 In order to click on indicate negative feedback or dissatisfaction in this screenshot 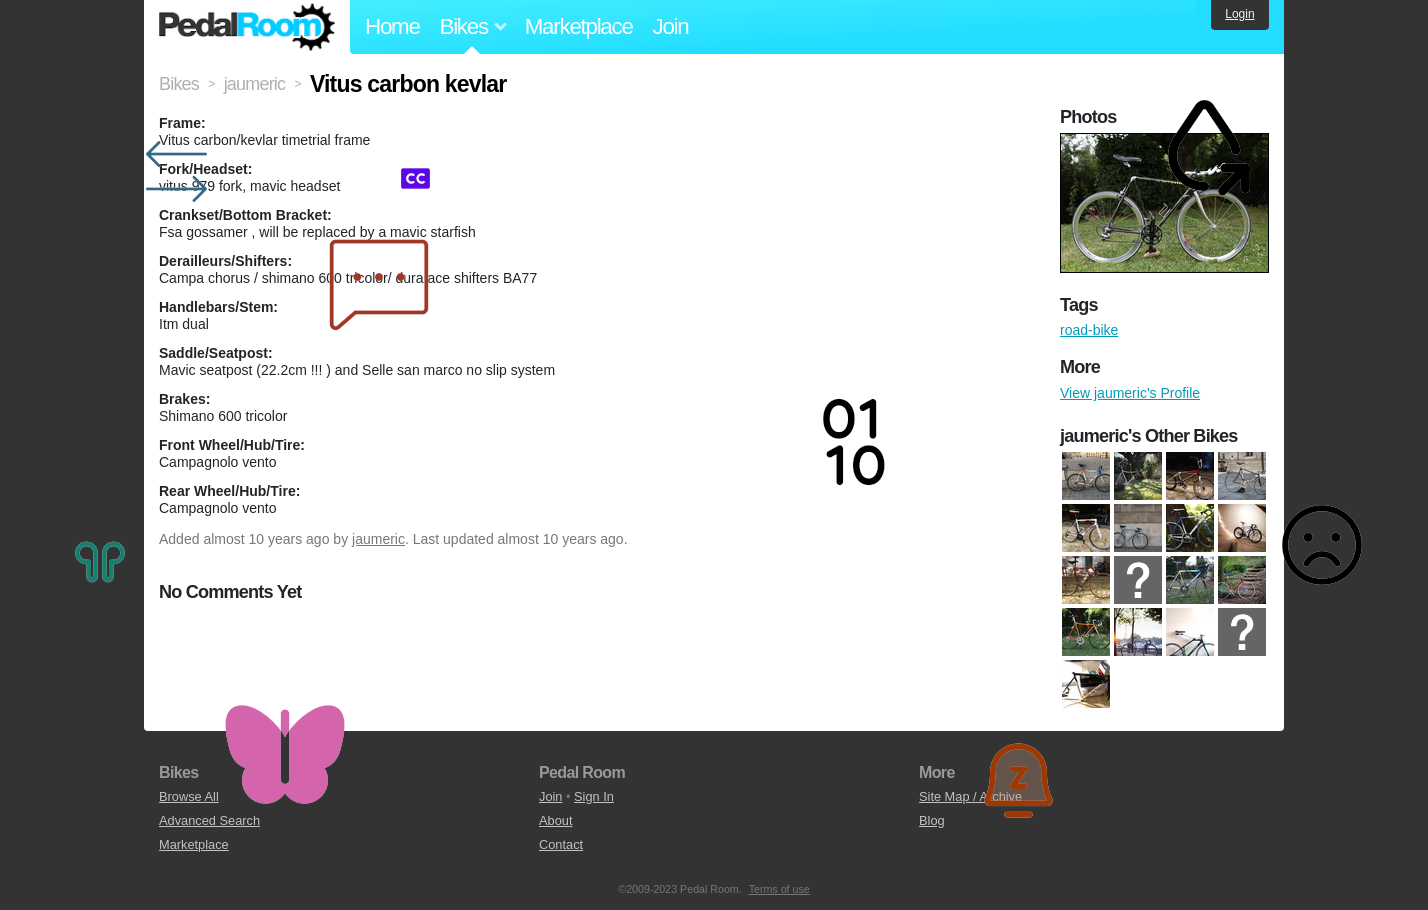, I will do `click(1322, 545)`.